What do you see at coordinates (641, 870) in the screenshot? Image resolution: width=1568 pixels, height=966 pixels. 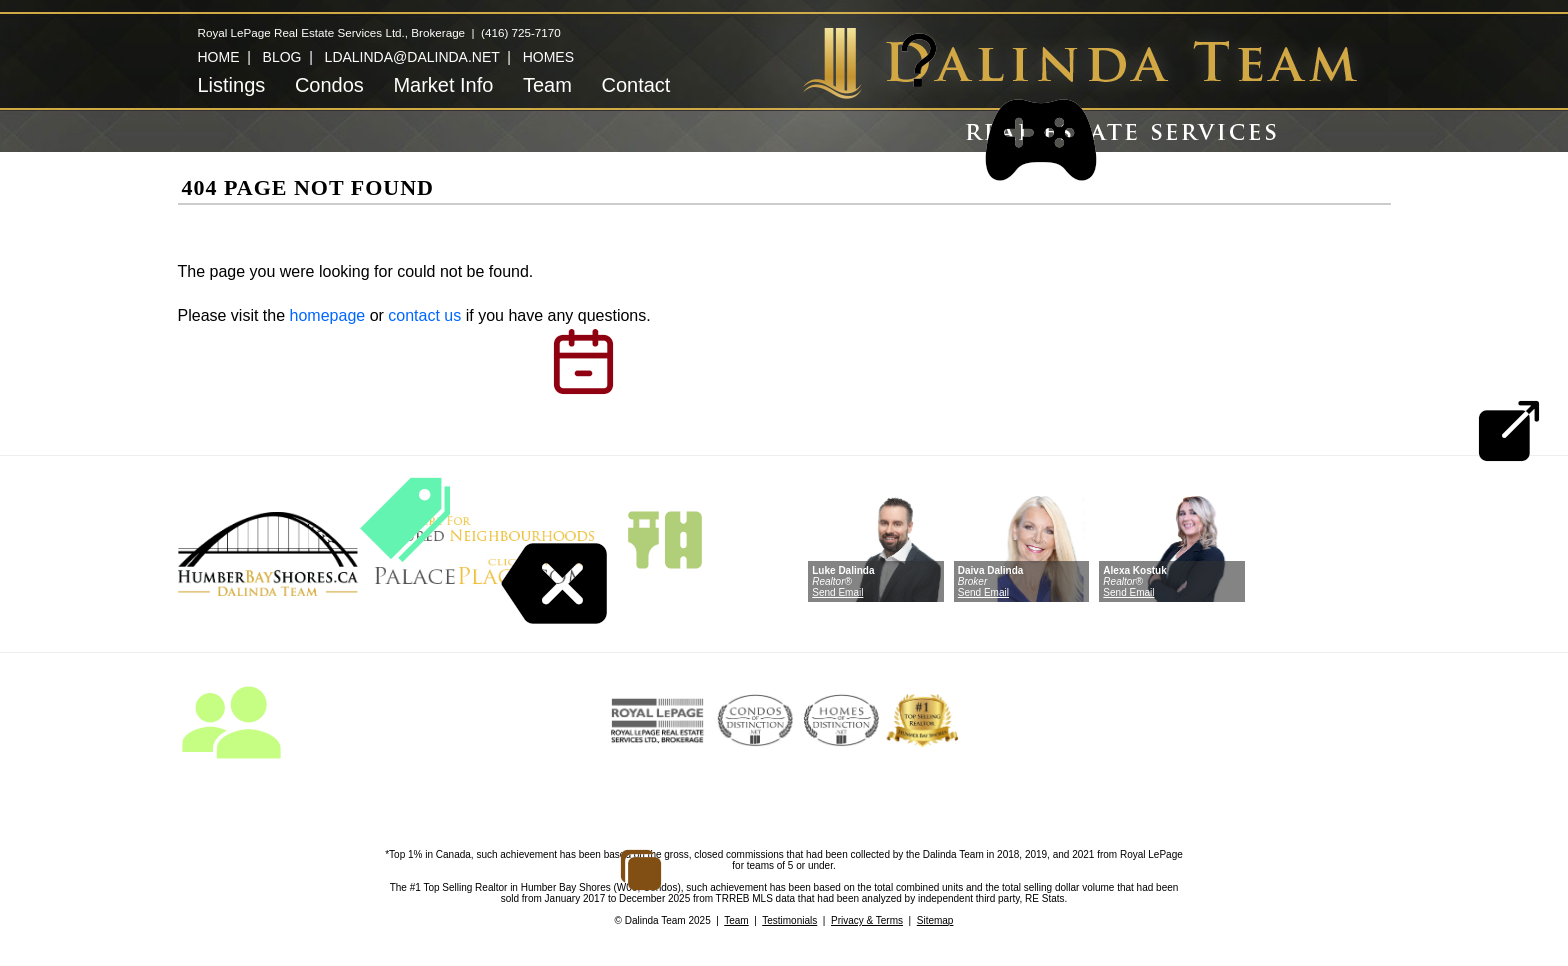 I see `copy to clipboard` at bounding box center [641, 870].